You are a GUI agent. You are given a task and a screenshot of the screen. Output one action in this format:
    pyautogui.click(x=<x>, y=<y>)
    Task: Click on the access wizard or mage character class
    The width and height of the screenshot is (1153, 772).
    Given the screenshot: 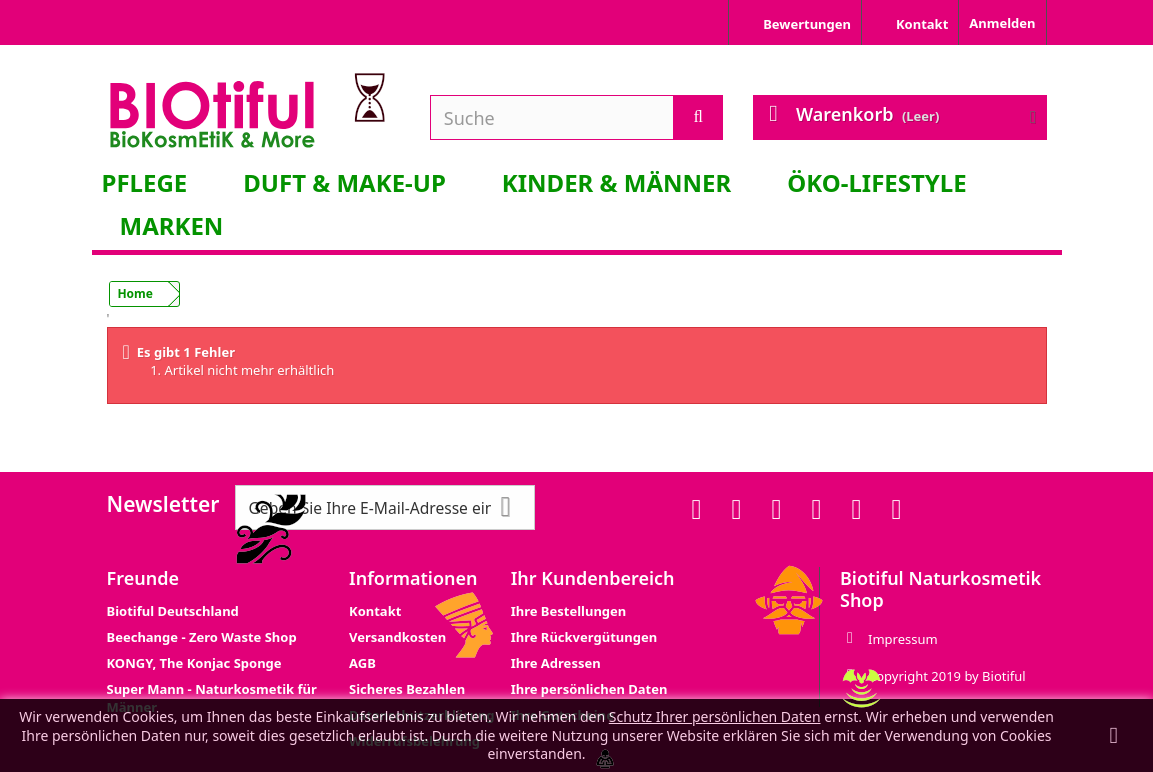 What is the action you would take?
    pyautogui.click(x=789, y=600)
    